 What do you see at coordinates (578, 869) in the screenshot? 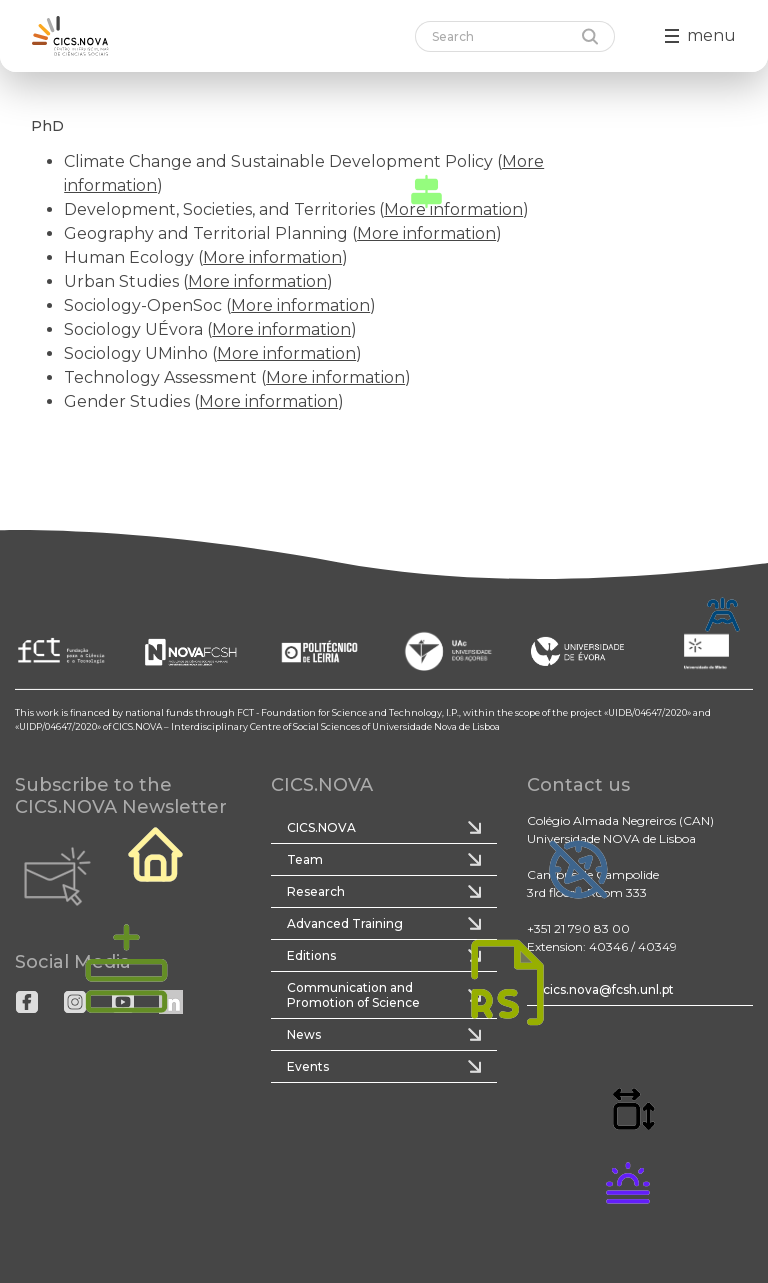
I see `compass or navigation feature disabled` at bounding box center [578, 869].